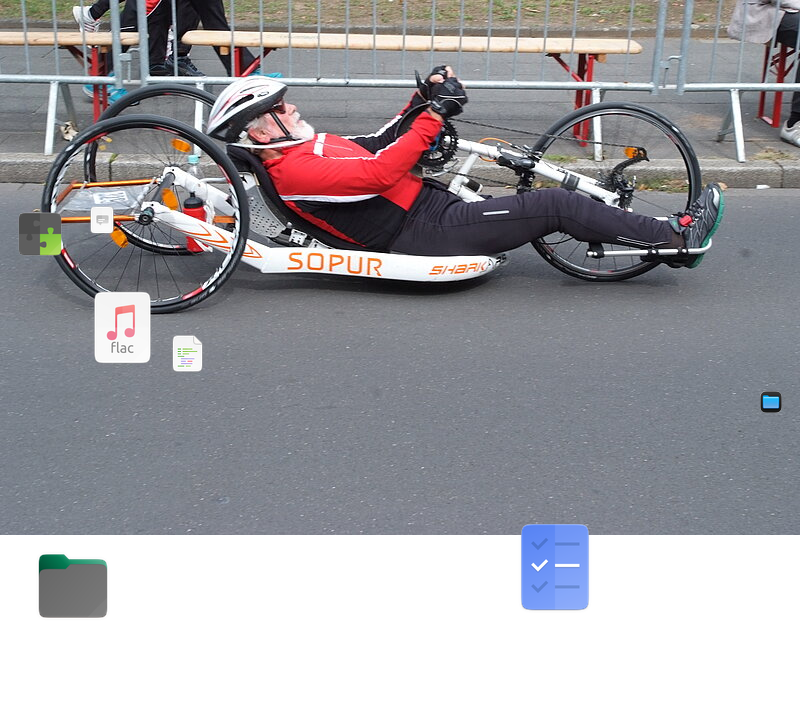 This screenshot has width=800, height=720. What do you see at coordinates (771, 402) in the screenshot?
I see `open the files app` at bounding box center [771, 402].